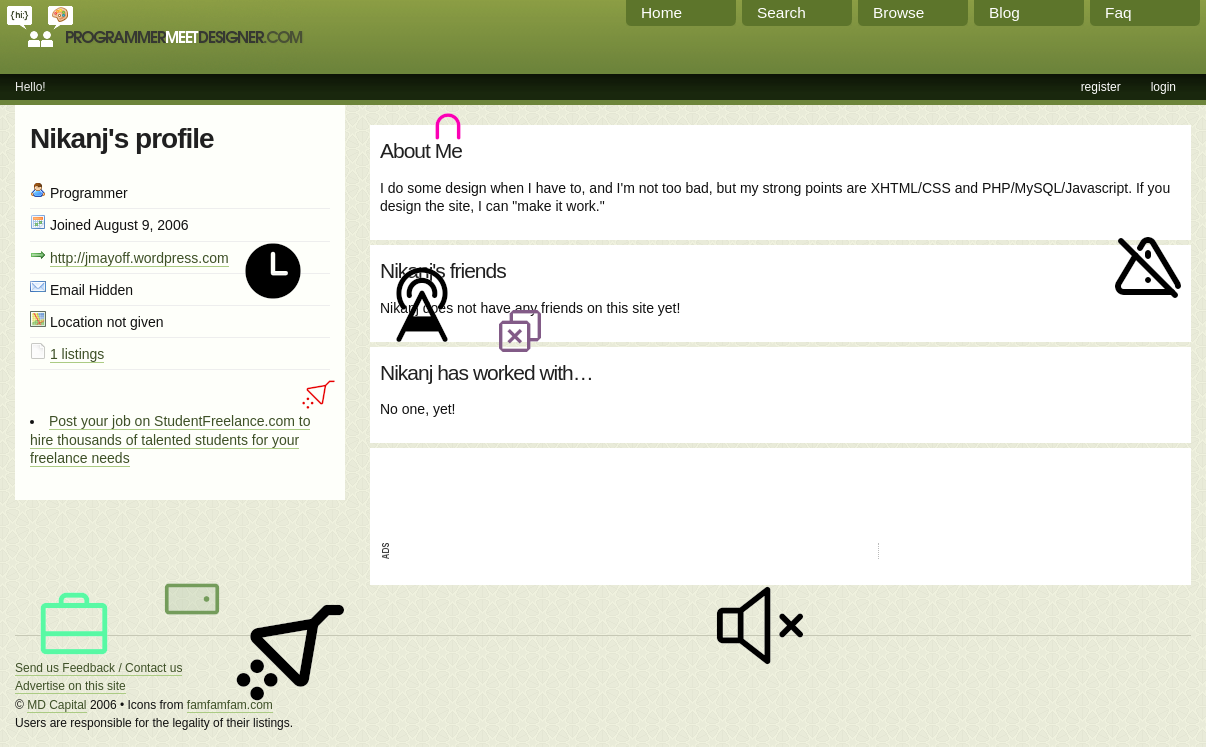 The width and height of the screenshot is (1206, 747). I want to click on dismiss or disable warning notifications, so click(1148, 268).